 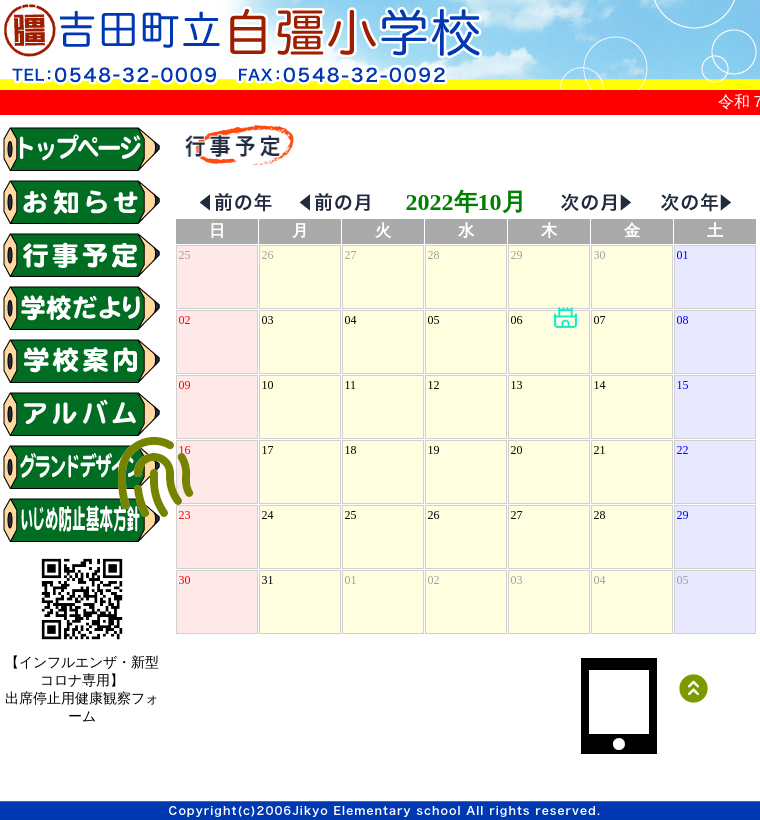 I want to click on access castle or fortress-themed game, so click(x=565, y=317).